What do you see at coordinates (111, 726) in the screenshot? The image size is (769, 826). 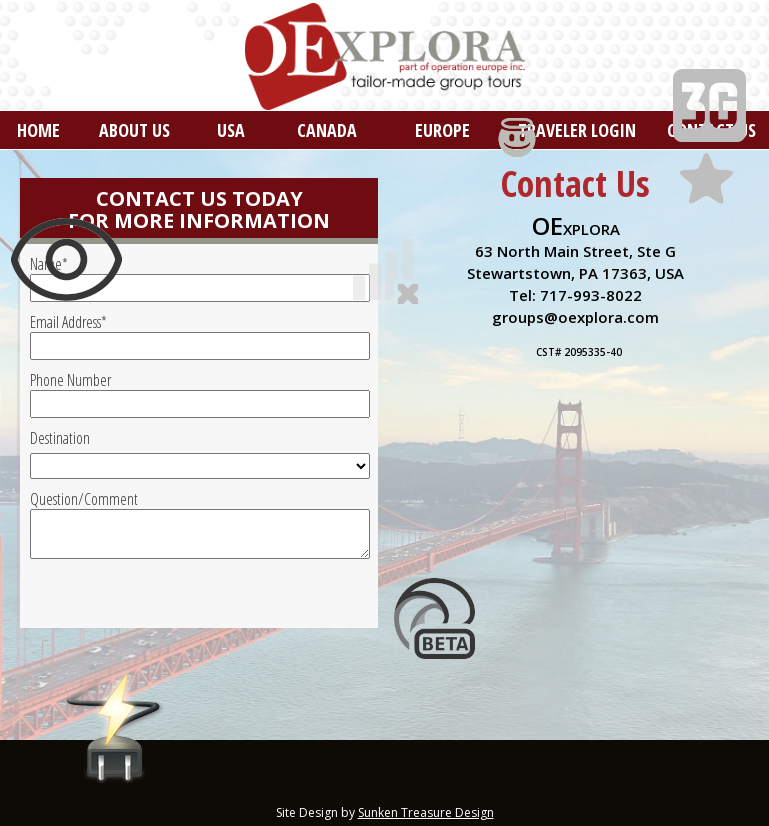 I see `indicates device is connected to power adapter` at bounding box center [111, 726].